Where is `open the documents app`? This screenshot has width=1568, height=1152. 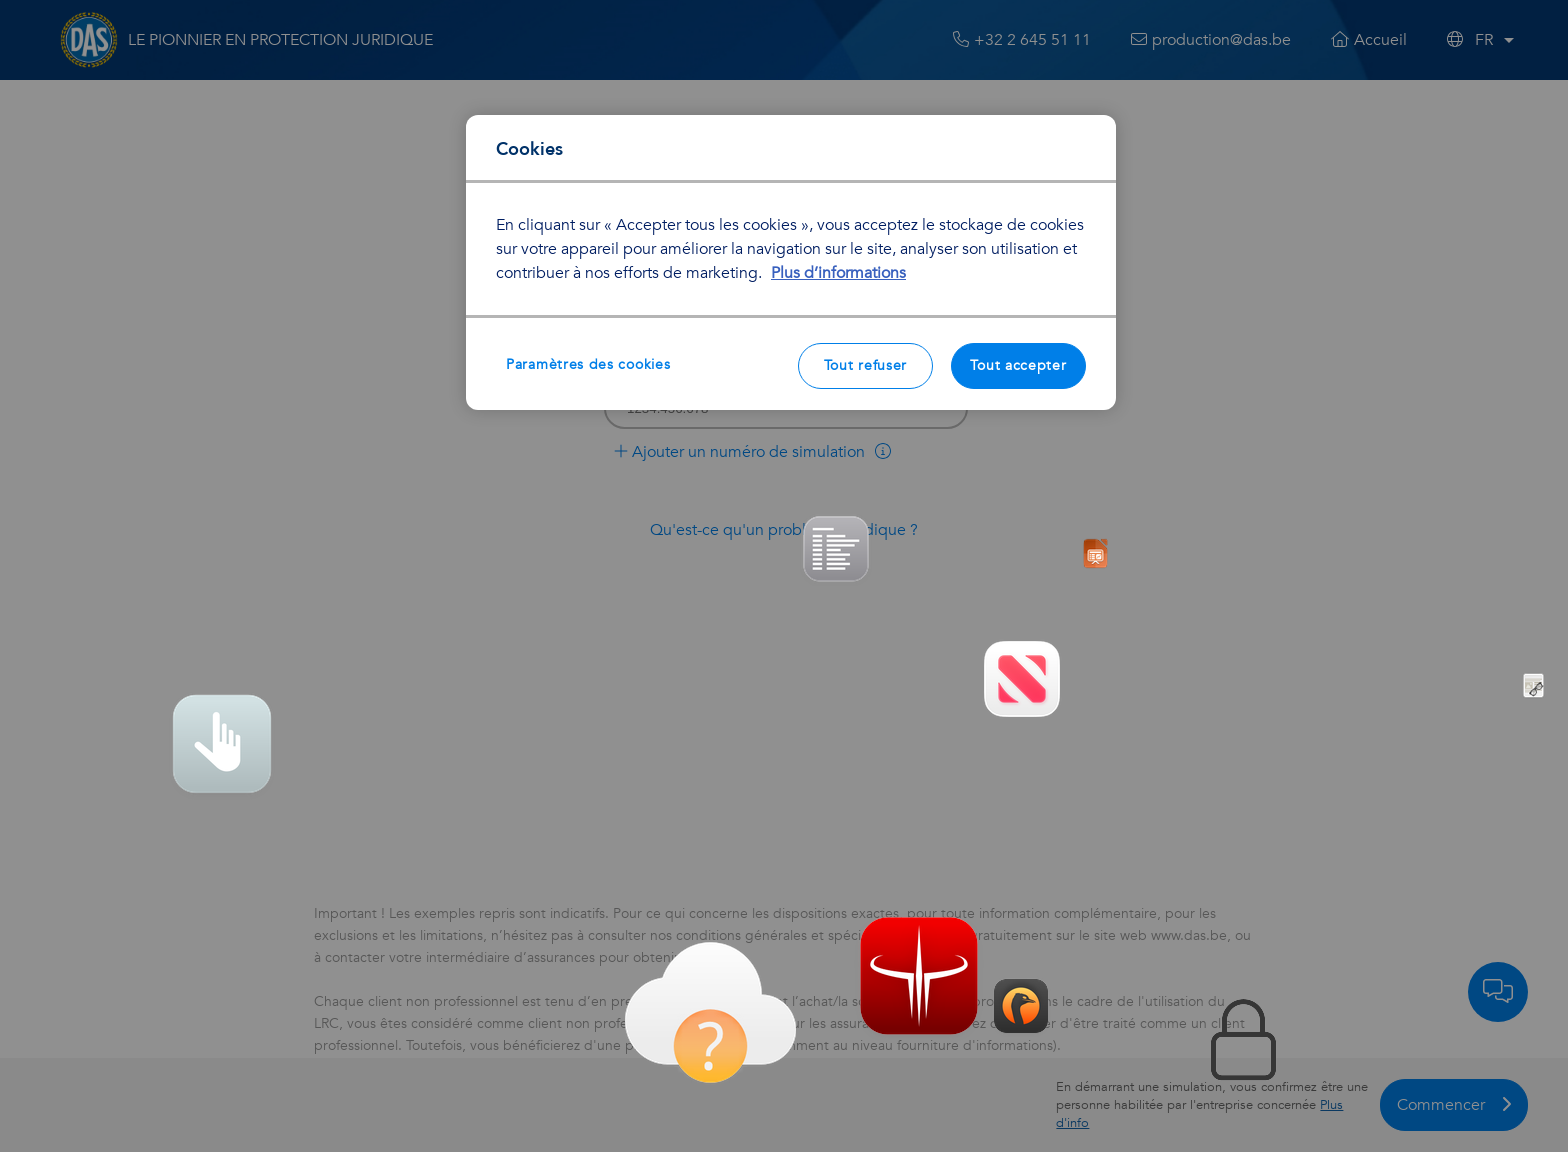
open the documents app is located at coordinates (1533, 685).